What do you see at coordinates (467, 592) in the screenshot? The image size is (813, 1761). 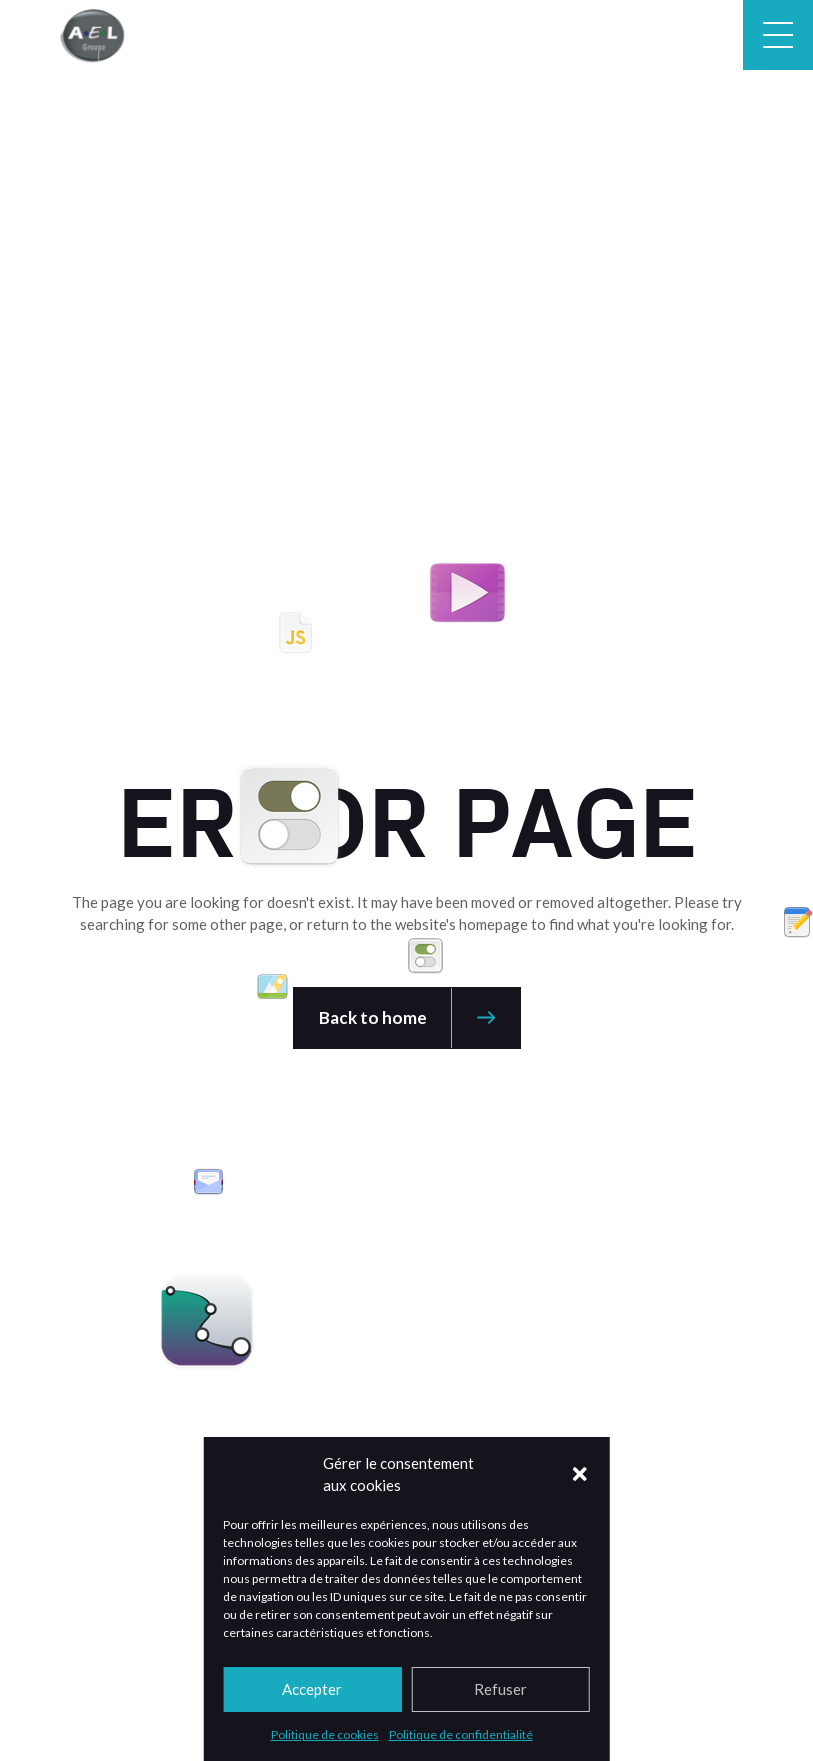 I see `open celluloid media player` at bounding box center [467, 592].